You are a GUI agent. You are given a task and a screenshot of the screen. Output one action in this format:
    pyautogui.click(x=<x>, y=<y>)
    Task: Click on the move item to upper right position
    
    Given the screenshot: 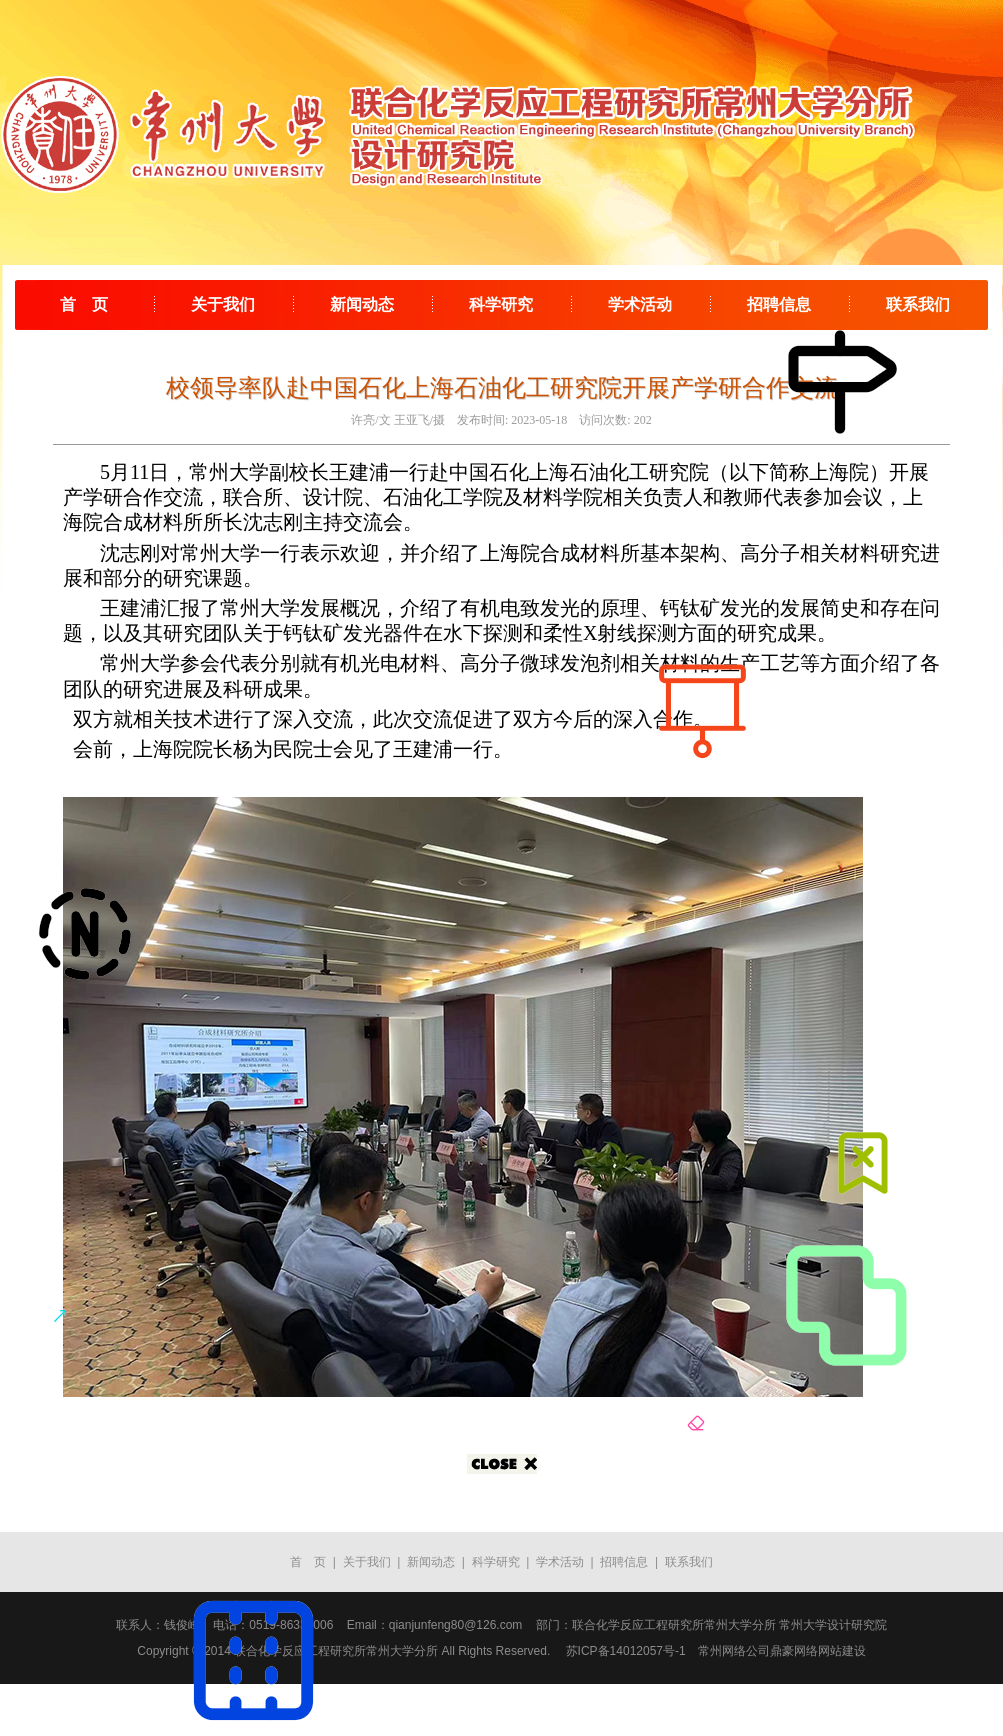 What is the action you would take?
    pyautogui.click(x=60, y=1316)
    